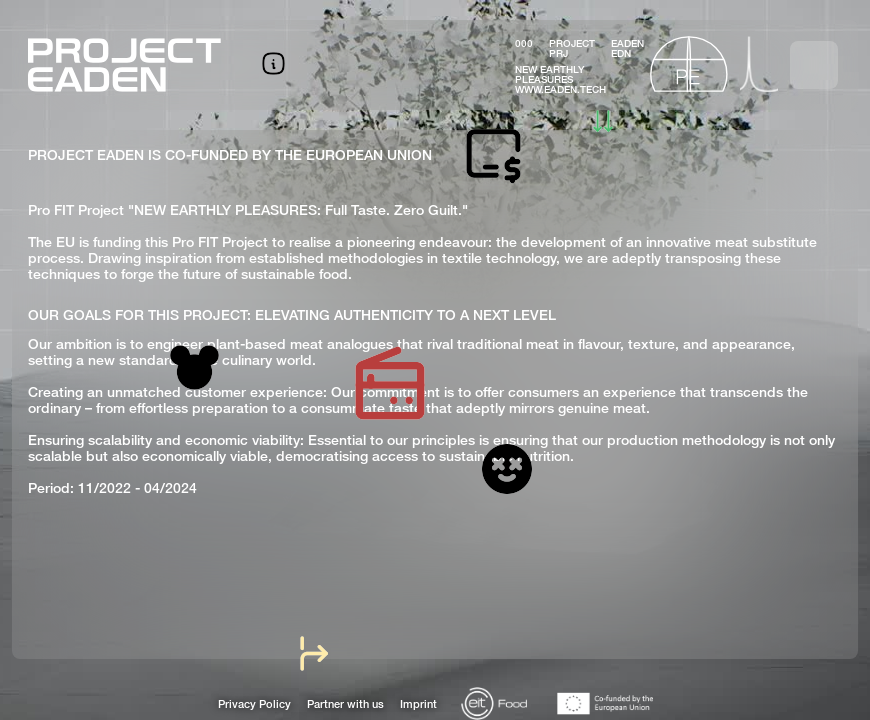 The width and height of the screenshot is (870, 720). Describe the element at coordinates (603, 121) in the screenshot. I see `download multiple items` at that location.